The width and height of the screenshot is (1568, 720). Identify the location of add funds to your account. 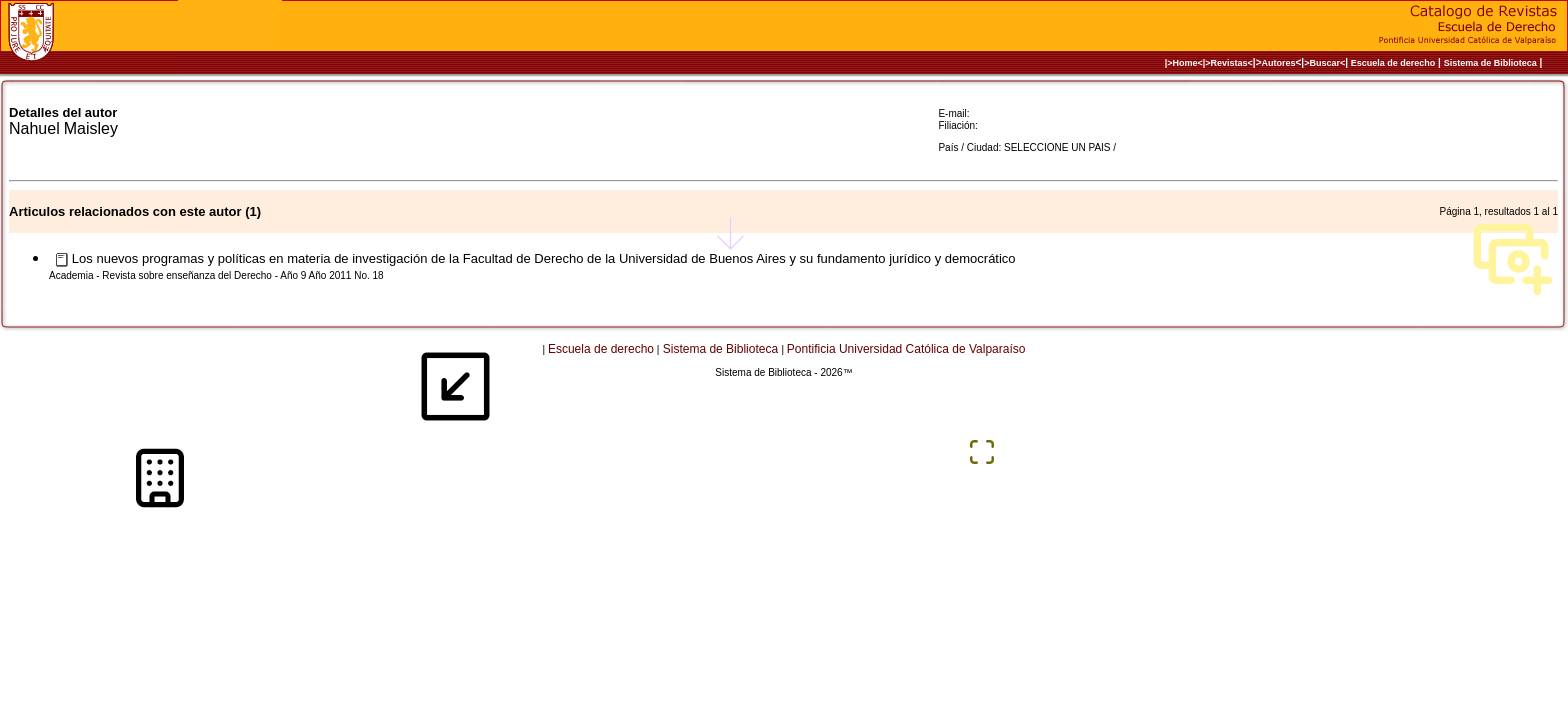
(1511, 254).